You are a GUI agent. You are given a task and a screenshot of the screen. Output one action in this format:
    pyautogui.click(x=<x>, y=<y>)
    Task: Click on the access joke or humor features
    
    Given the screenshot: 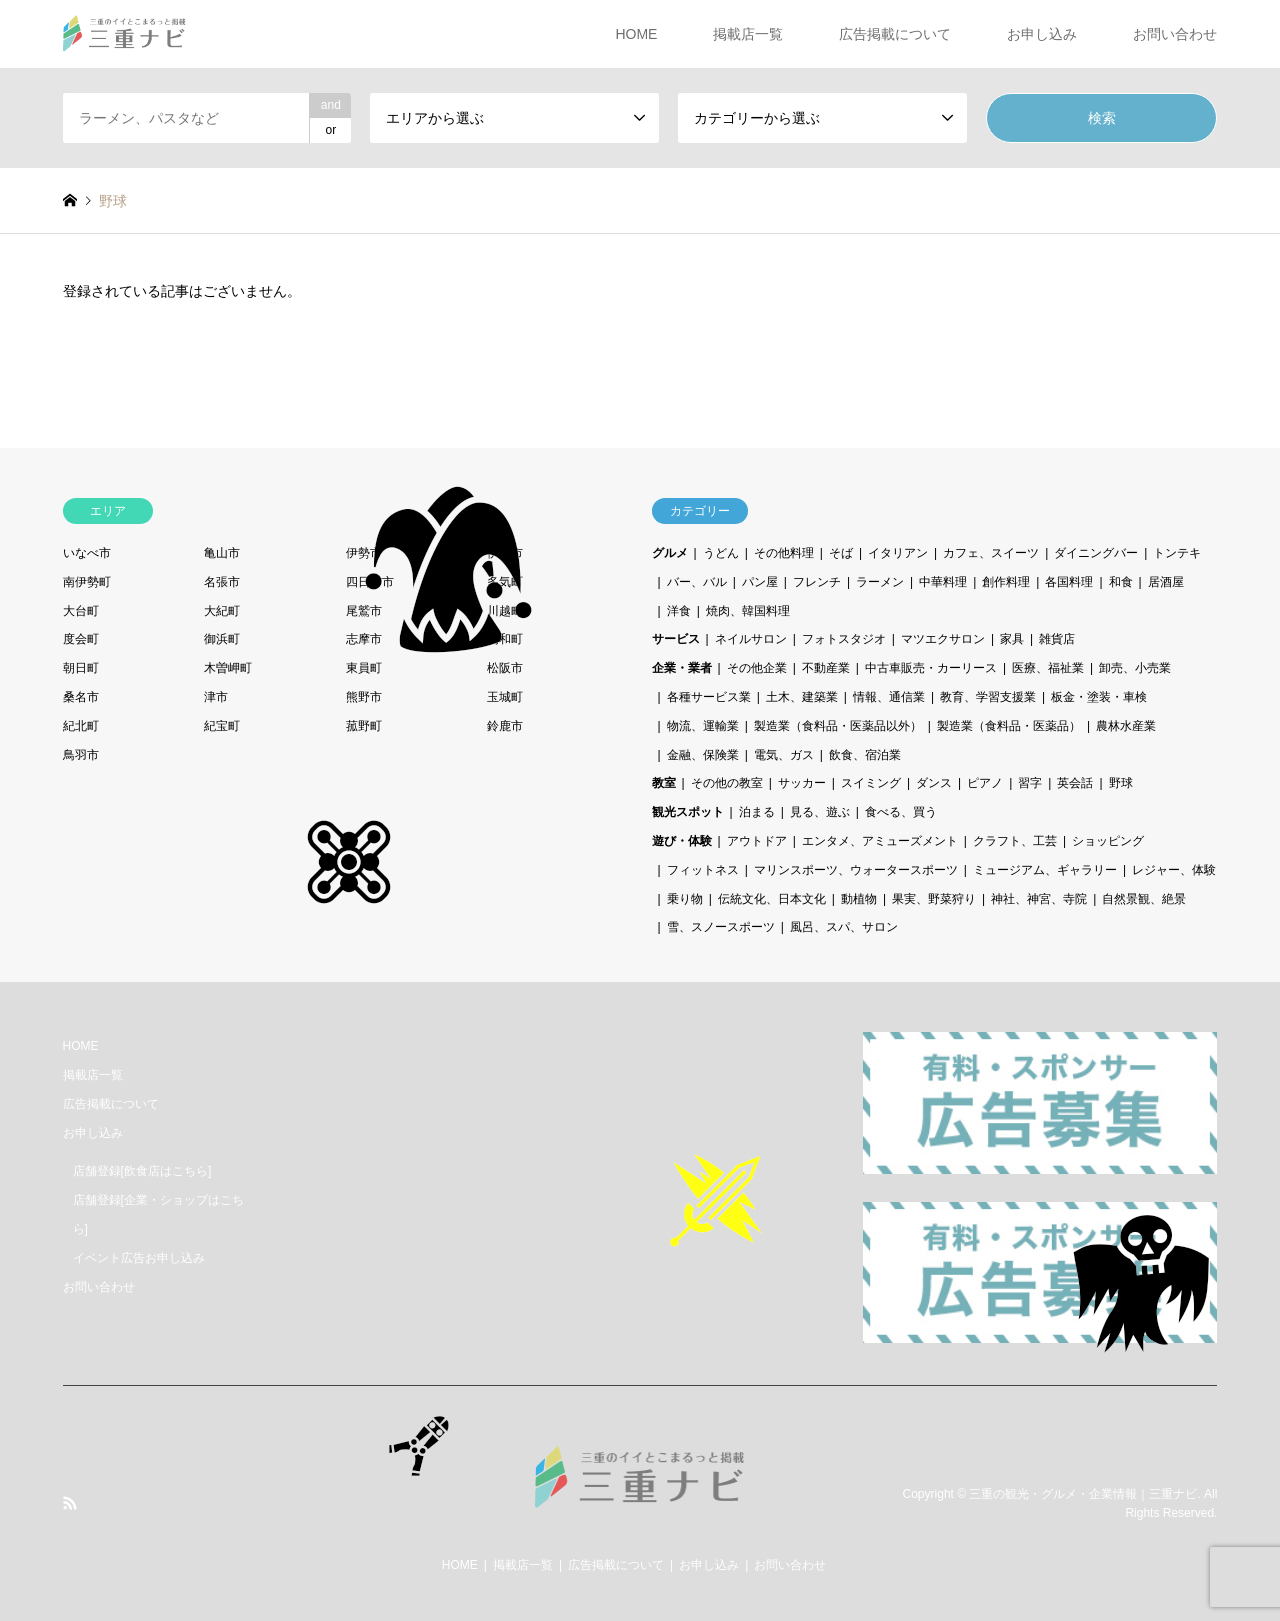 What is the action you would take?
    pyautogui.click(x=448, y=569)
    